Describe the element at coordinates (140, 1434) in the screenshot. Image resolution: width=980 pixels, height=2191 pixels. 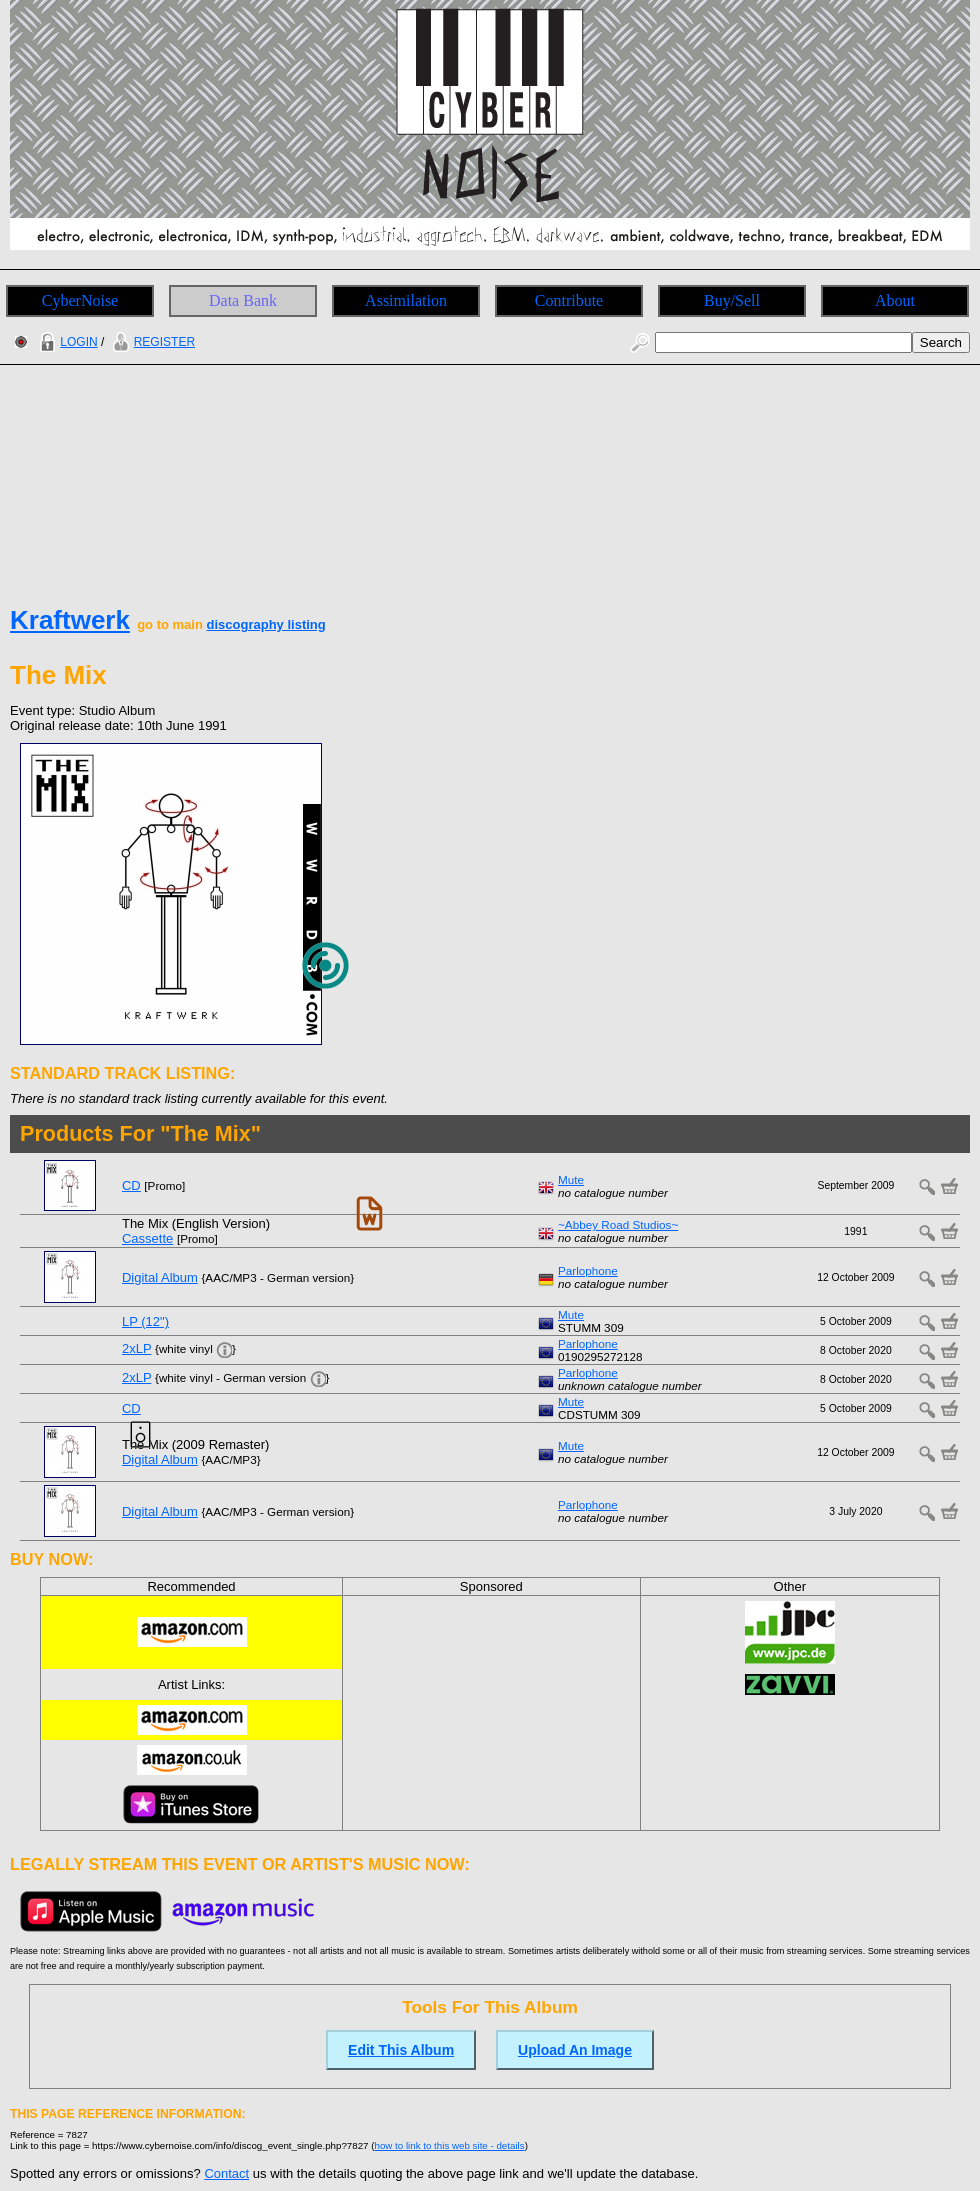
I see `adjust speaker or audio output settings` at that location.